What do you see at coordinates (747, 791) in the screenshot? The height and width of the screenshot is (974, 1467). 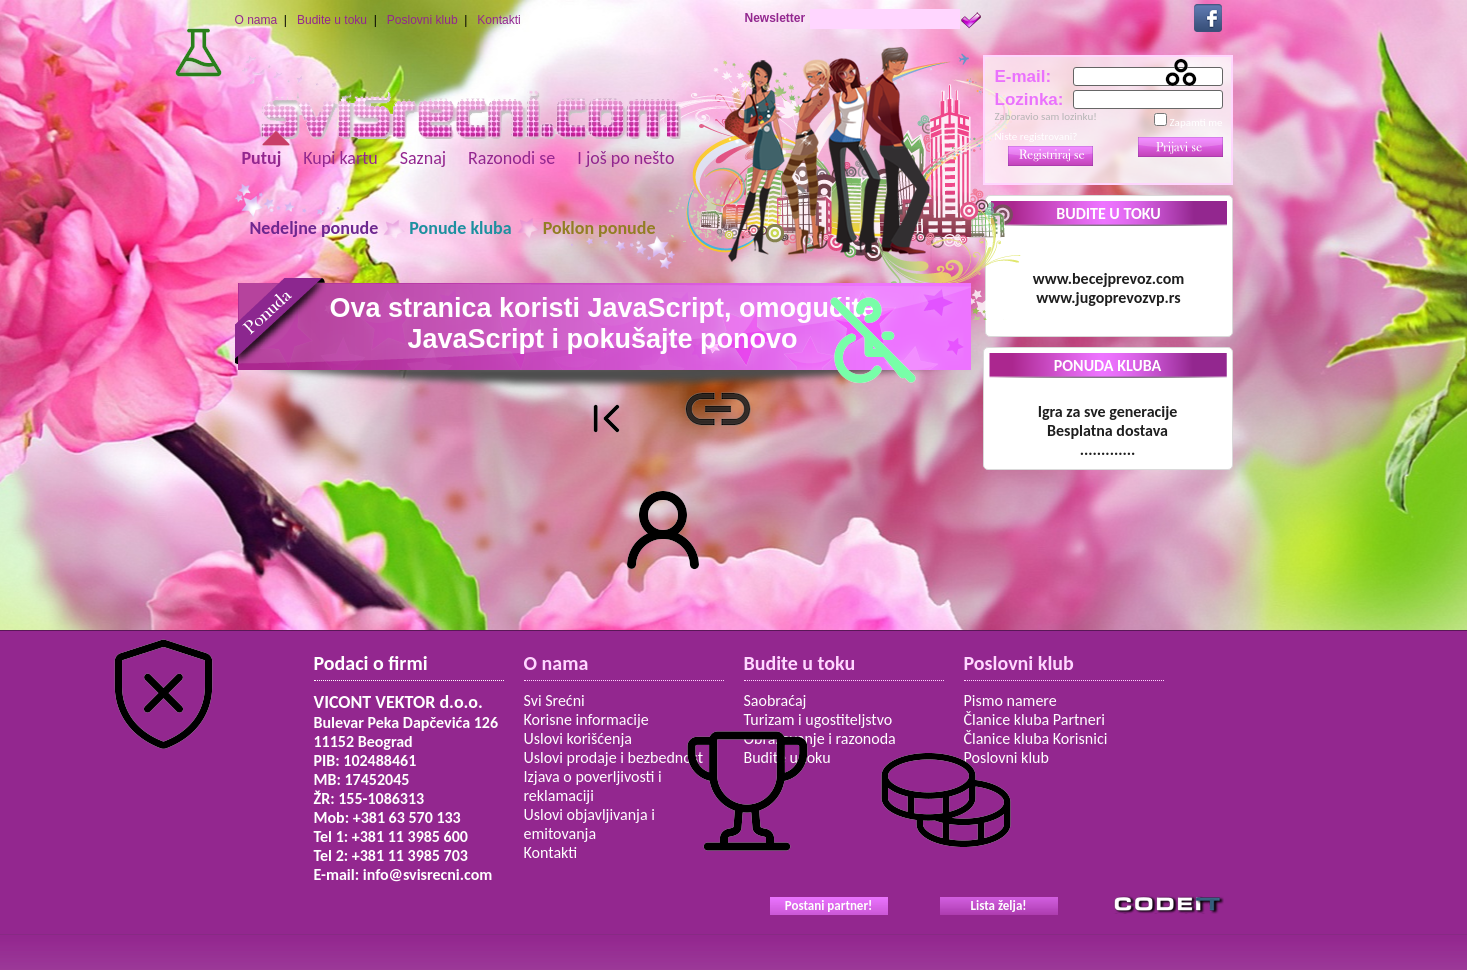 I see `view achievements or awards` at bounding box center [747, 791].